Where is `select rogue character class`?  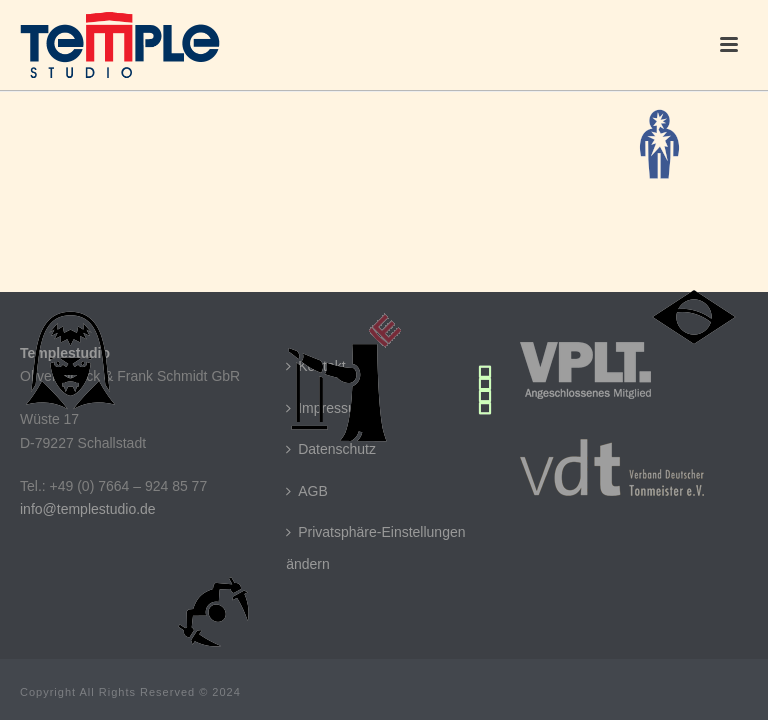 select rogue character class is located at coordinates (213, 611).